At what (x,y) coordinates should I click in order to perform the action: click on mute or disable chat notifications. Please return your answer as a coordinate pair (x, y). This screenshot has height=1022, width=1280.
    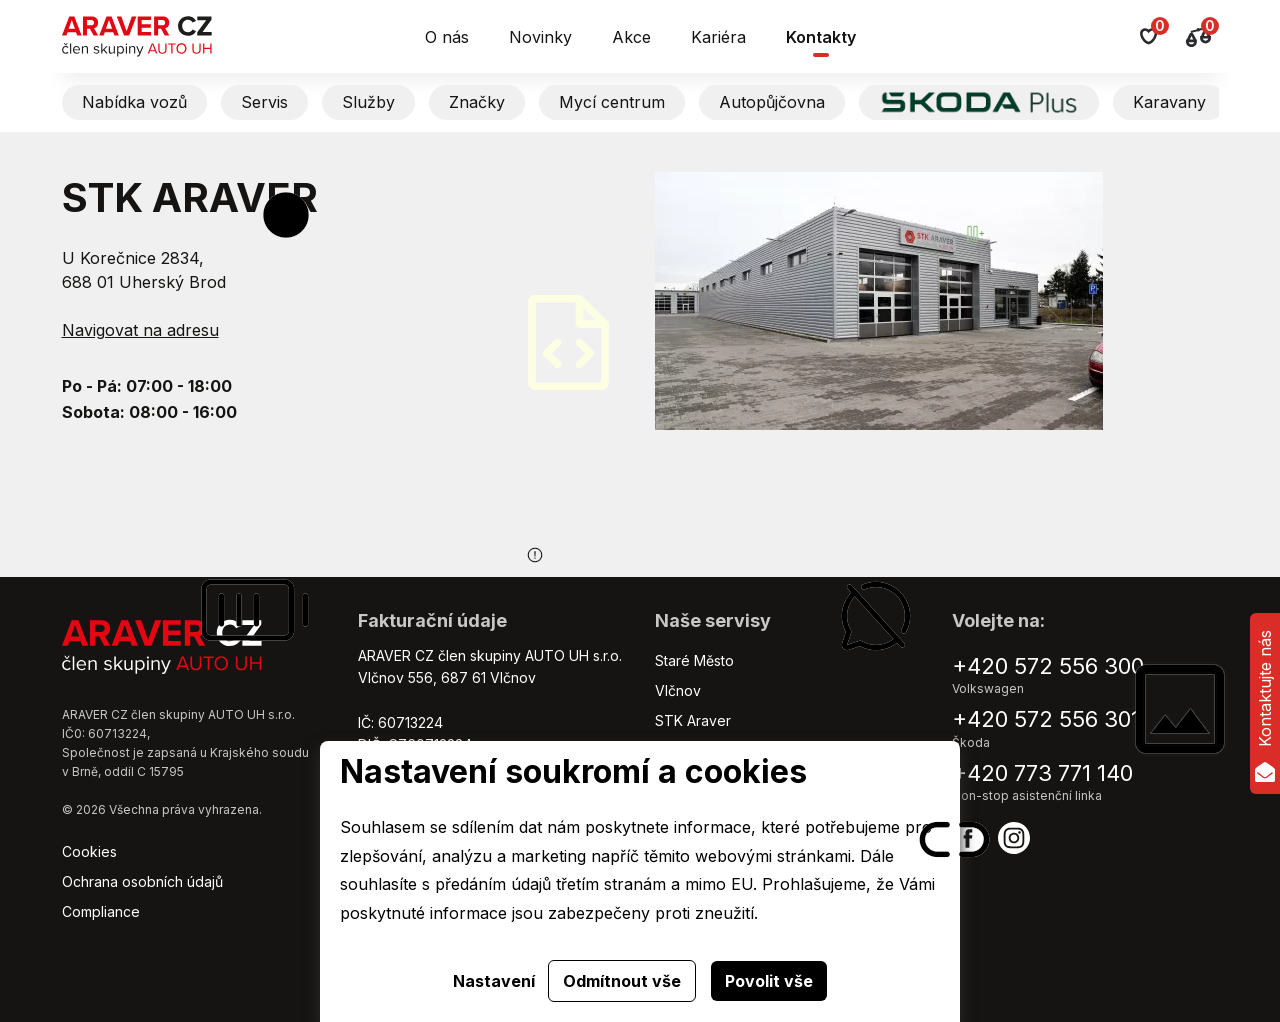
    Looking at the image, I should click on (876, 616).